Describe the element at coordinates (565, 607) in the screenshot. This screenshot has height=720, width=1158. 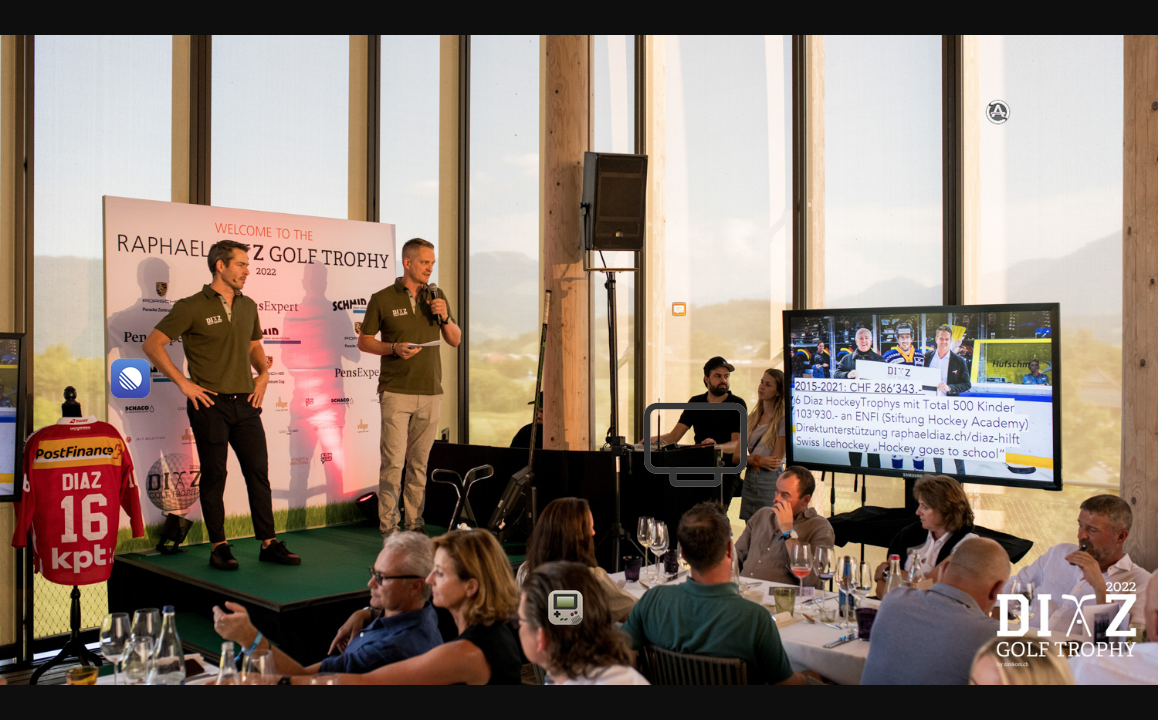
I see `launch cartridges retro game emulator` at that location.